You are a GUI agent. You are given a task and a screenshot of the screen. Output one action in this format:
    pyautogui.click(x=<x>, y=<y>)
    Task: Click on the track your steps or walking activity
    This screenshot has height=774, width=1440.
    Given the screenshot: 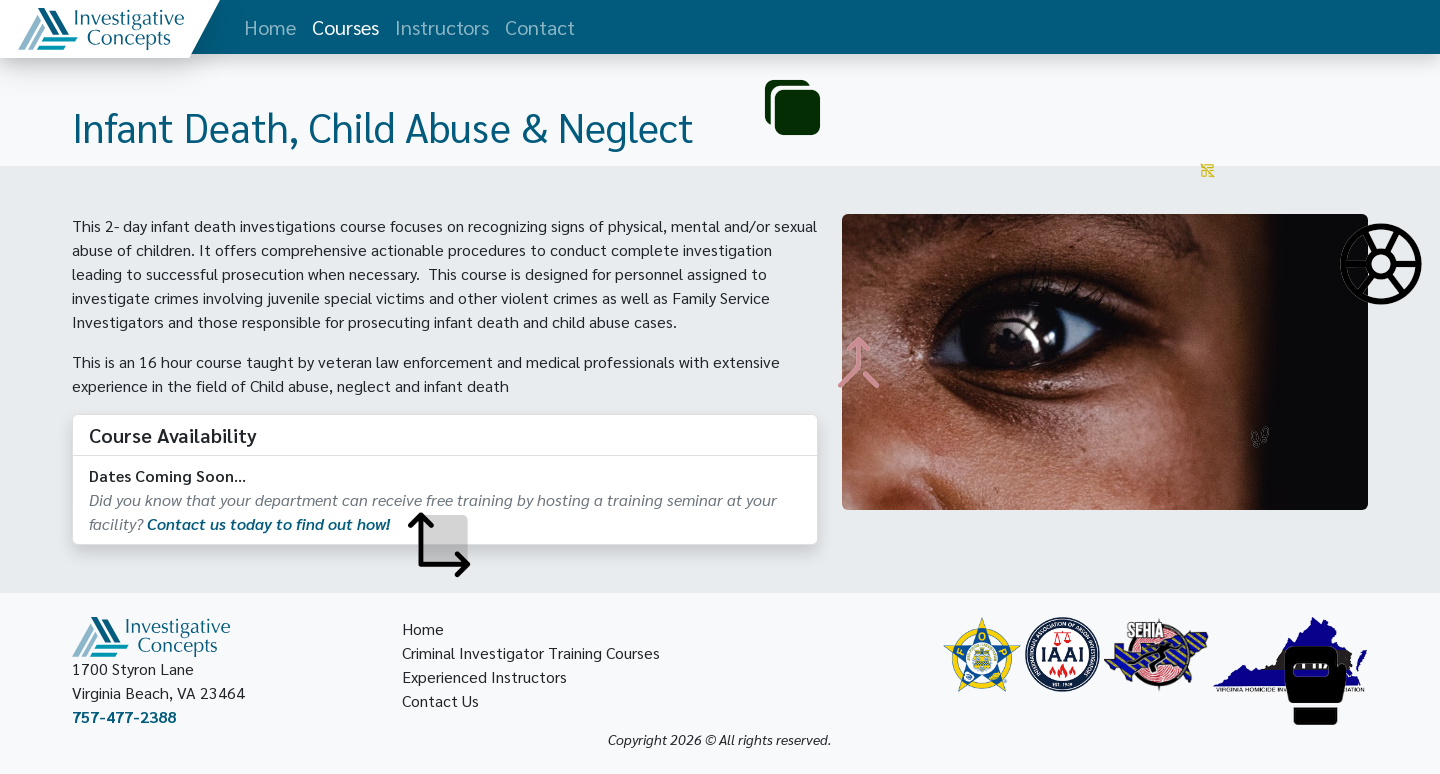 What is the action you would take?
    pyautogui.click(x=1260, y=437)
    